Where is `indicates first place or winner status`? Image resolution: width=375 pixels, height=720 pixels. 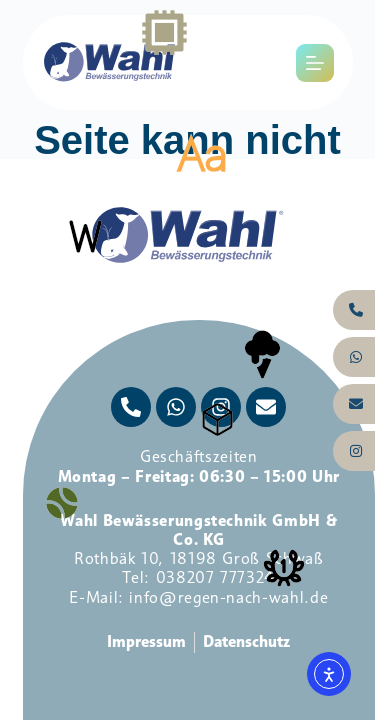
indicates first place or winner status is located at coordinates (284, 568).